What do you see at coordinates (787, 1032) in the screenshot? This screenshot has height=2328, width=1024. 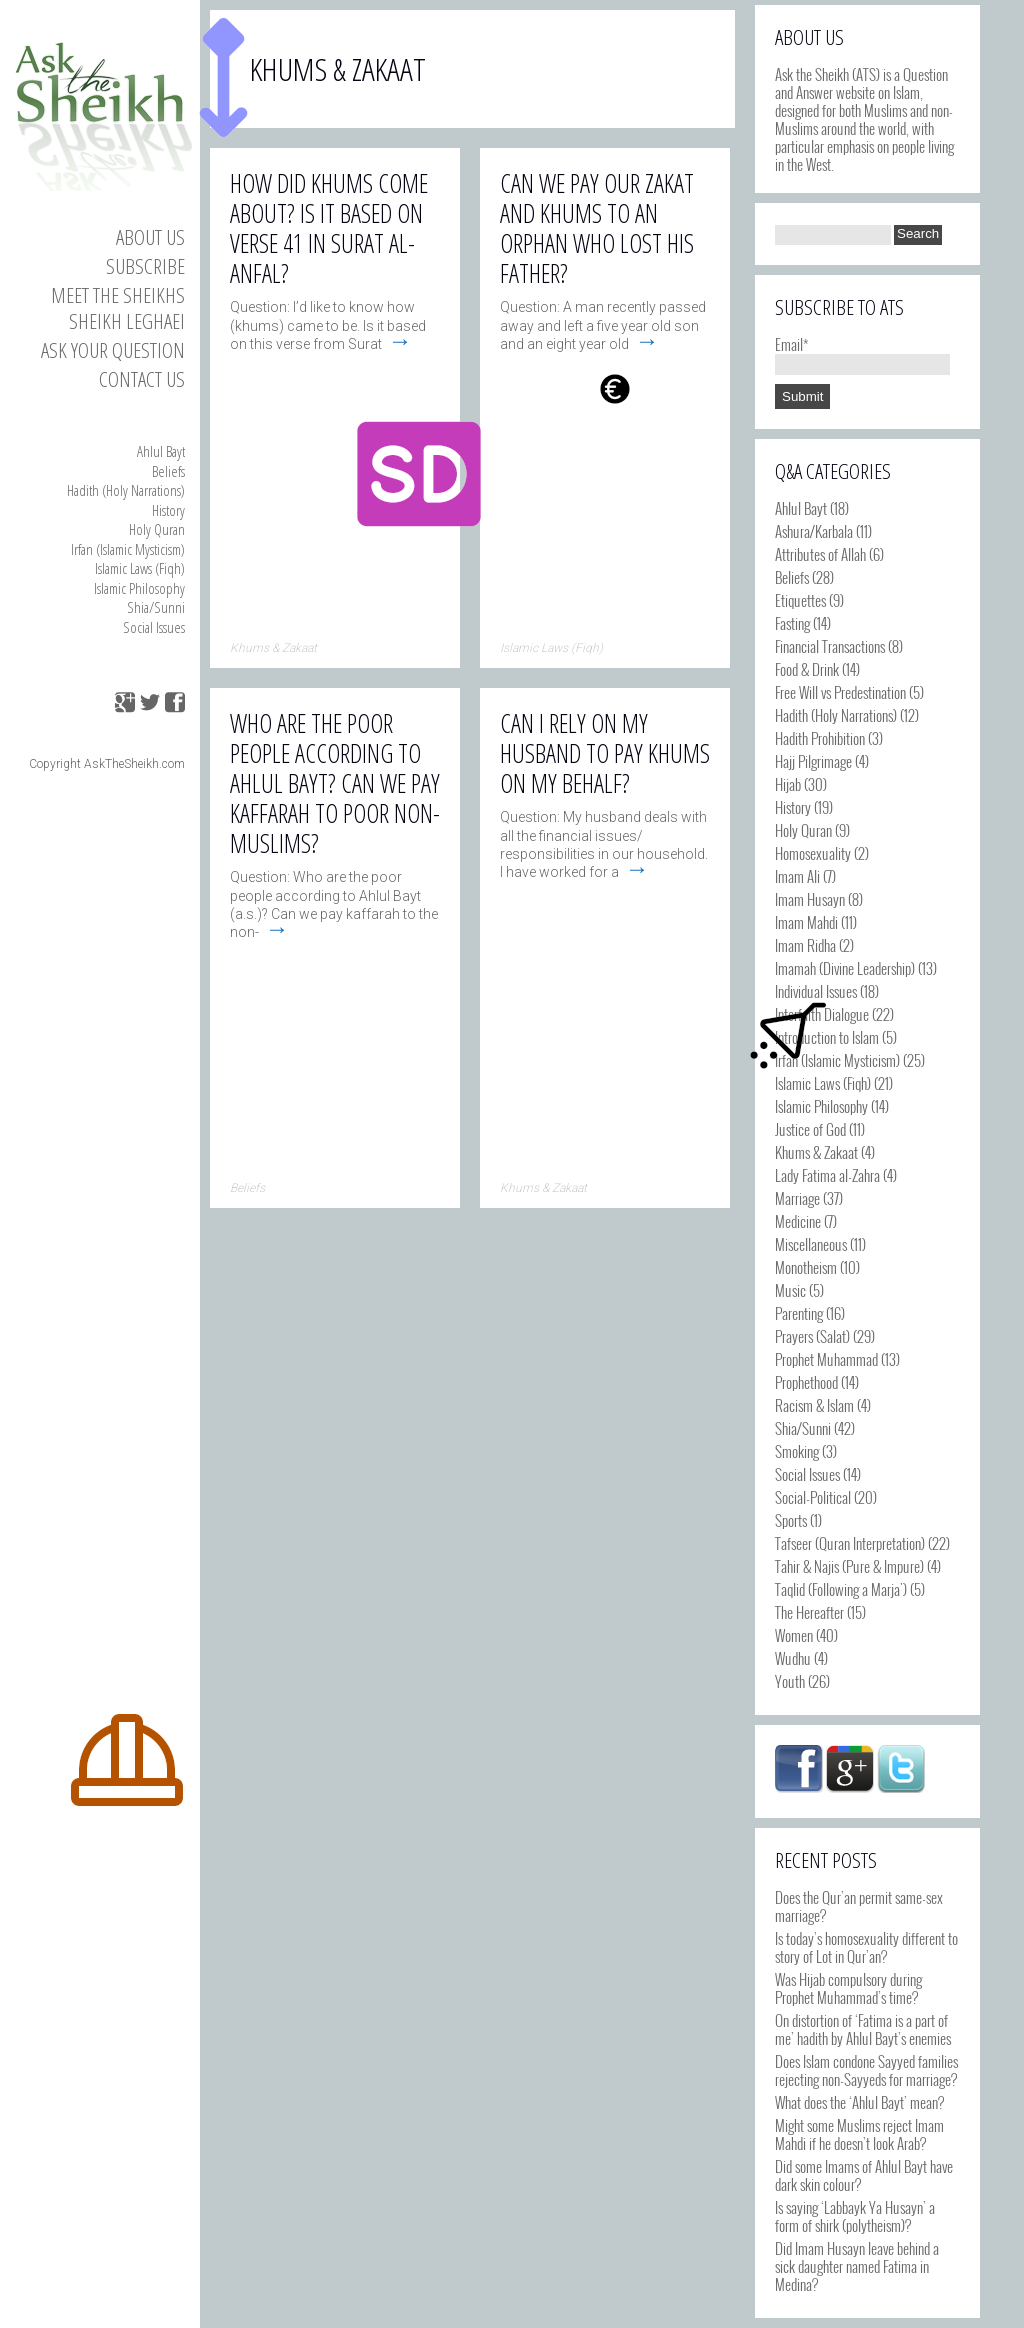 I see `access bathroom or shower facilities` at bounding box center [787, 1032].